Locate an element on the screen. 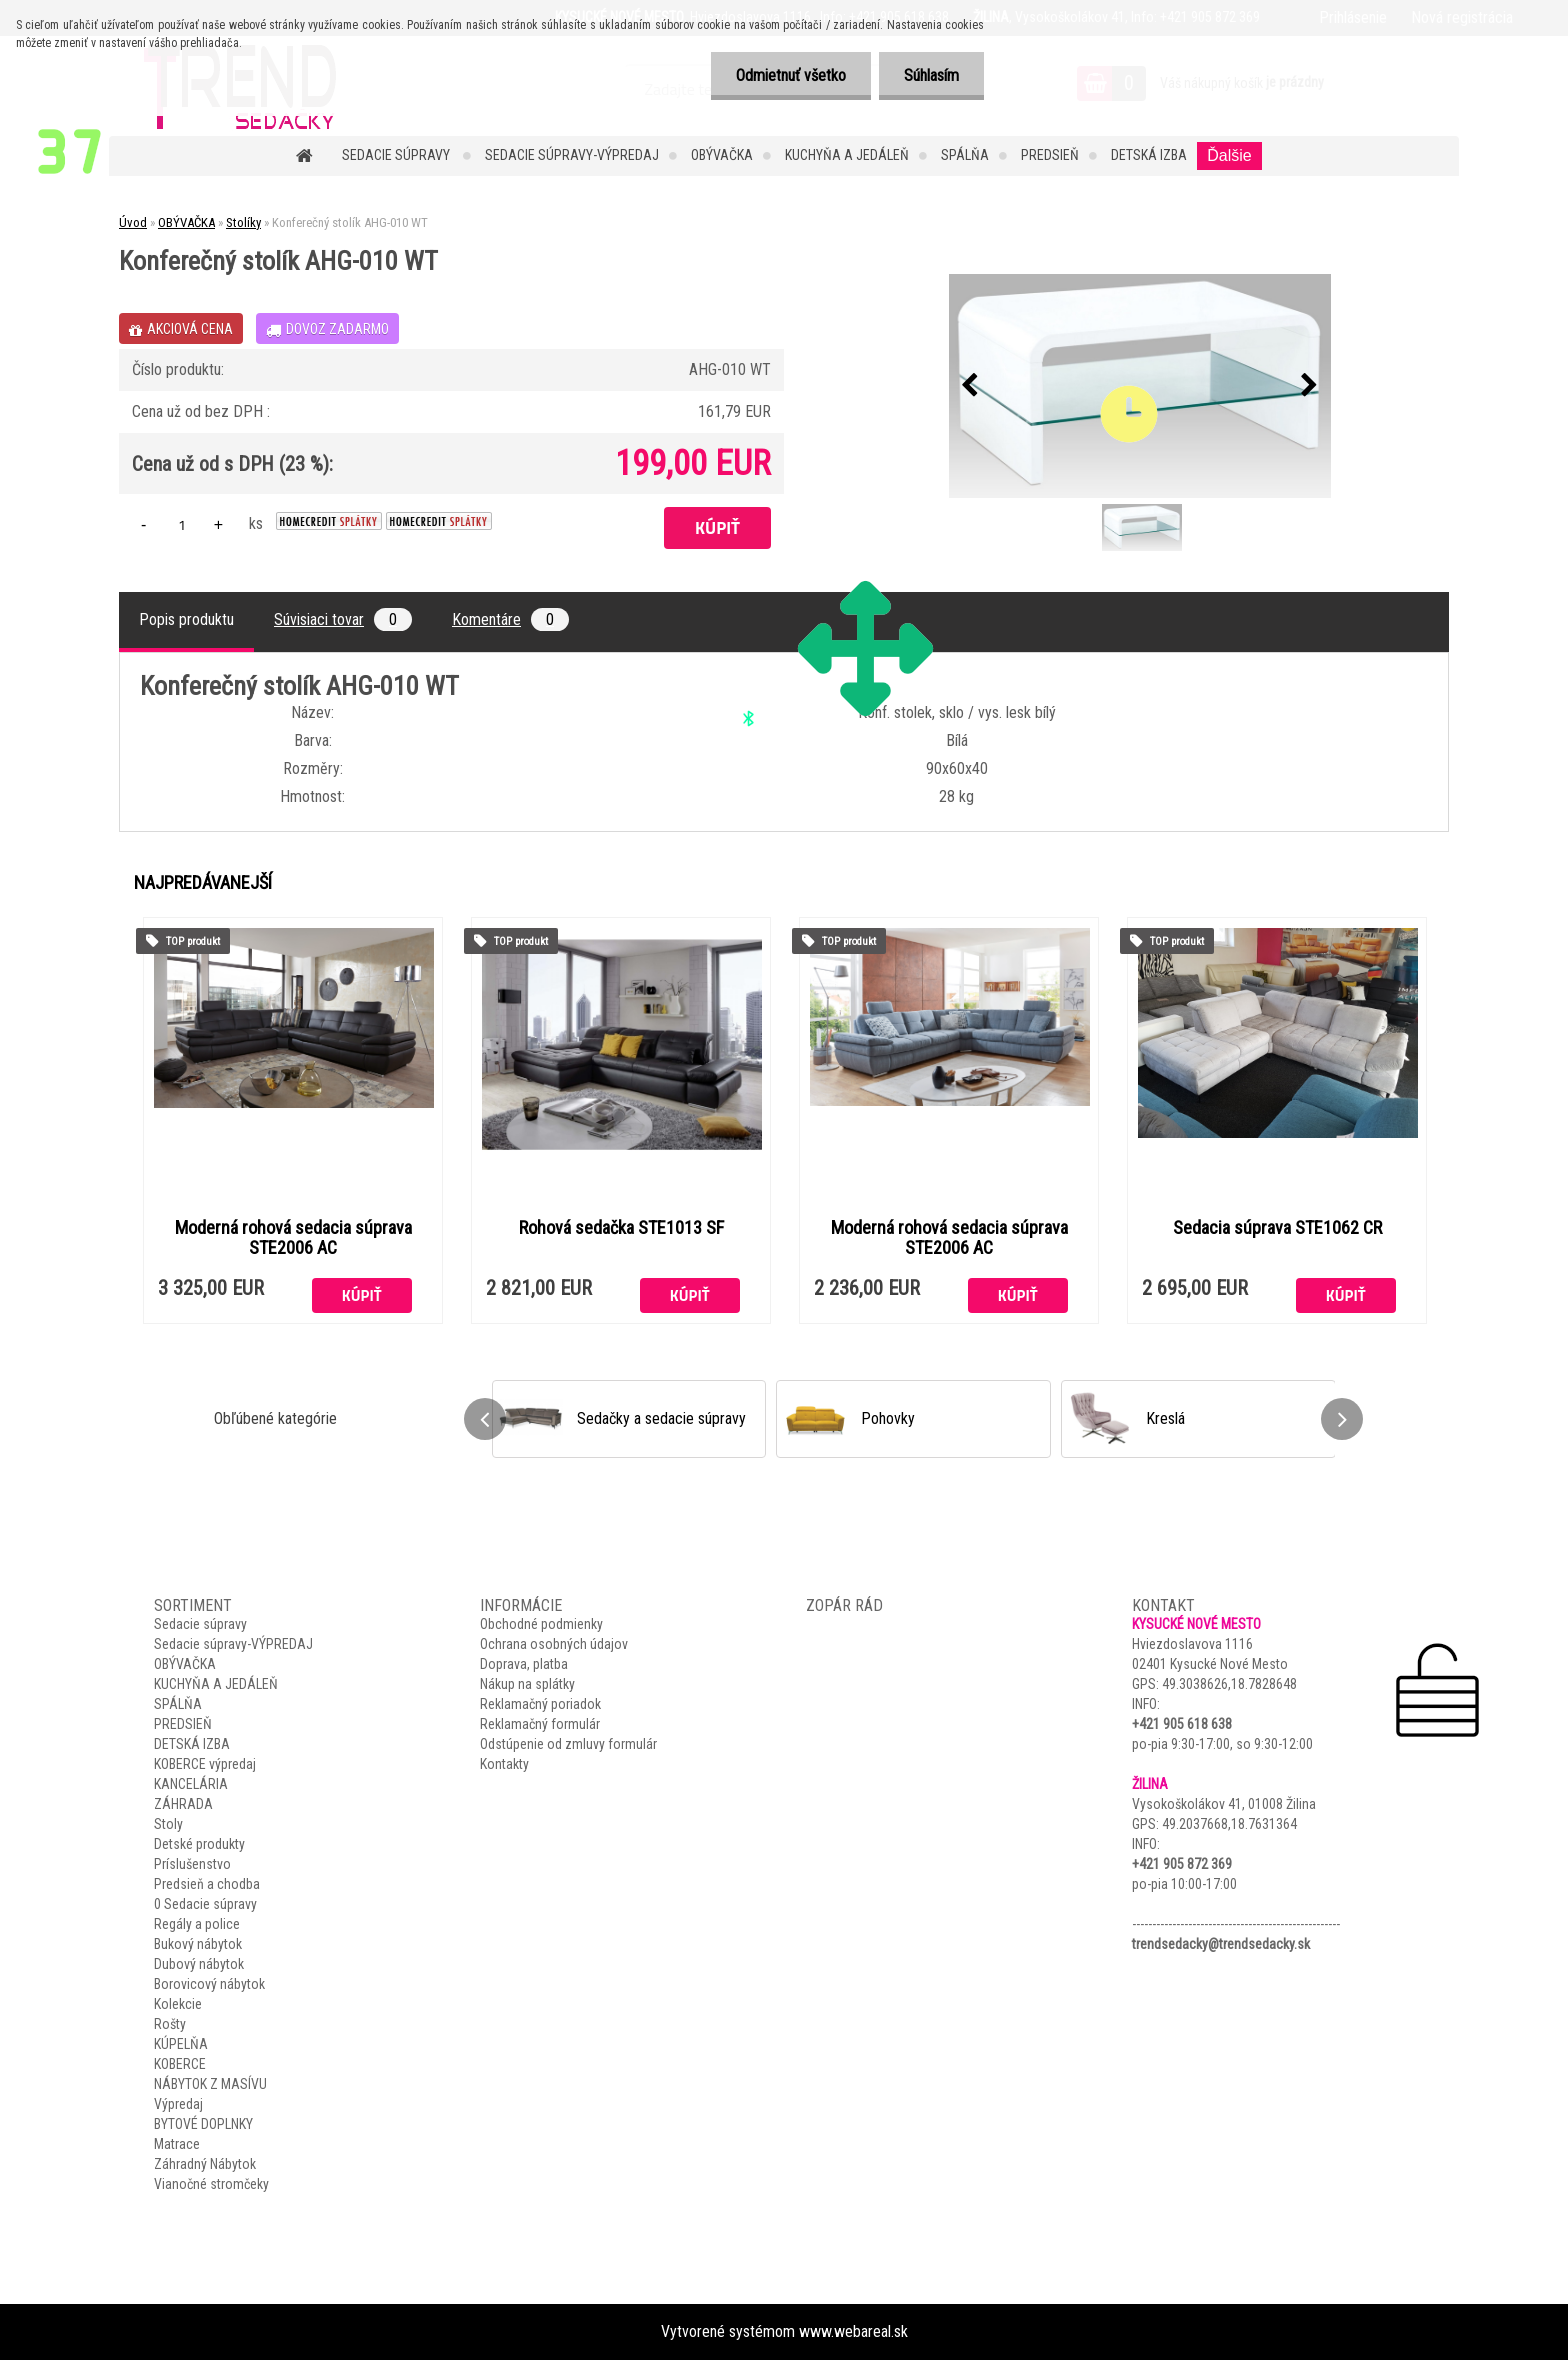 This screenshot has width=1568, height=2360. toggle bluetooth connectivity on or off is located at coordinates (748, 718).